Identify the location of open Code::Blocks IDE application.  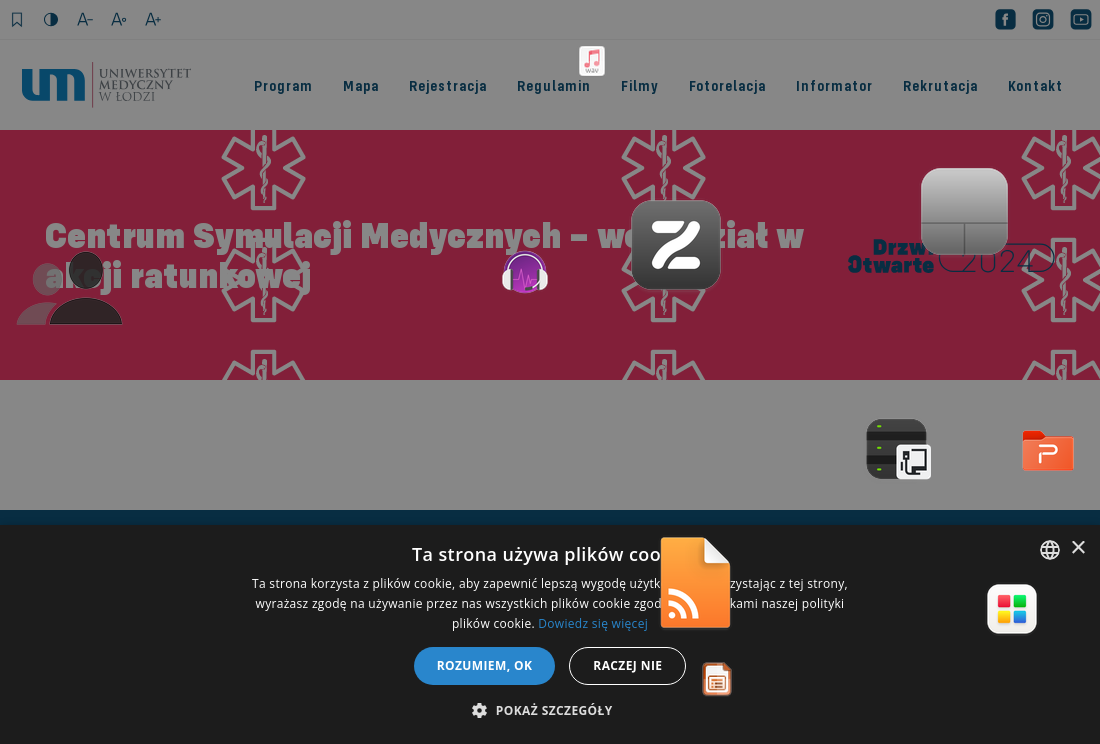
(1012, 609).